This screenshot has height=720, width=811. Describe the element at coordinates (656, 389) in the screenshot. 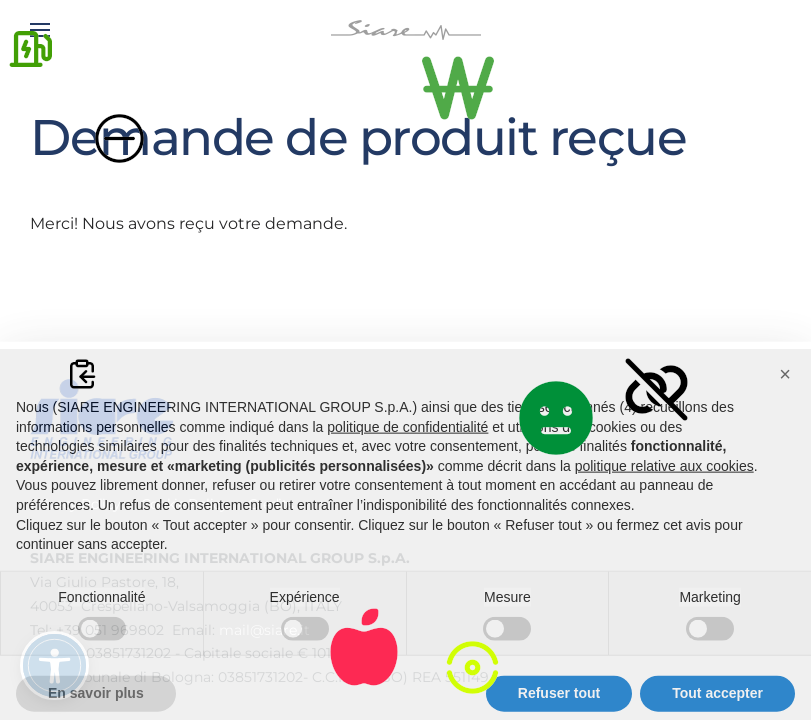

I see `indicates a broken or invalid link` at that location.